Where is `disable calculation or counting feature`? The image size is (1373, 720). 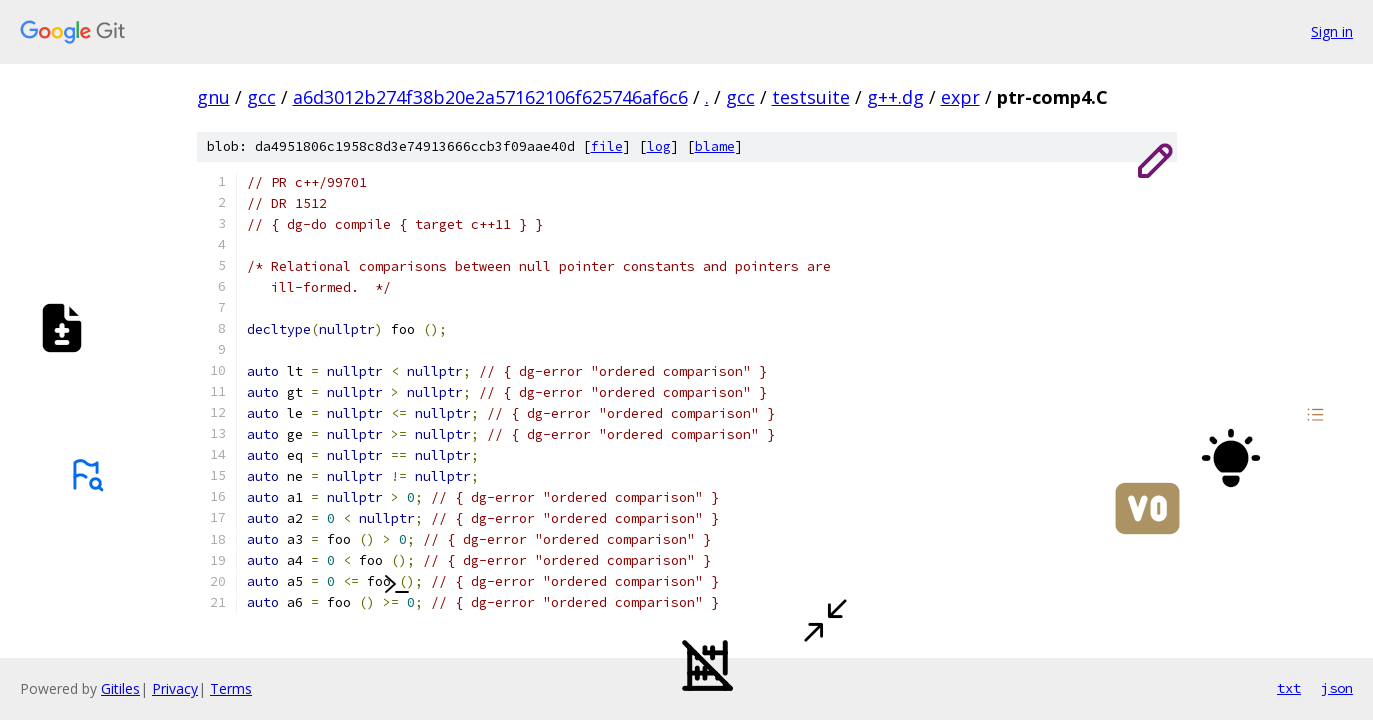
disable calculation or counting feature is located at coordinates (707, 665).